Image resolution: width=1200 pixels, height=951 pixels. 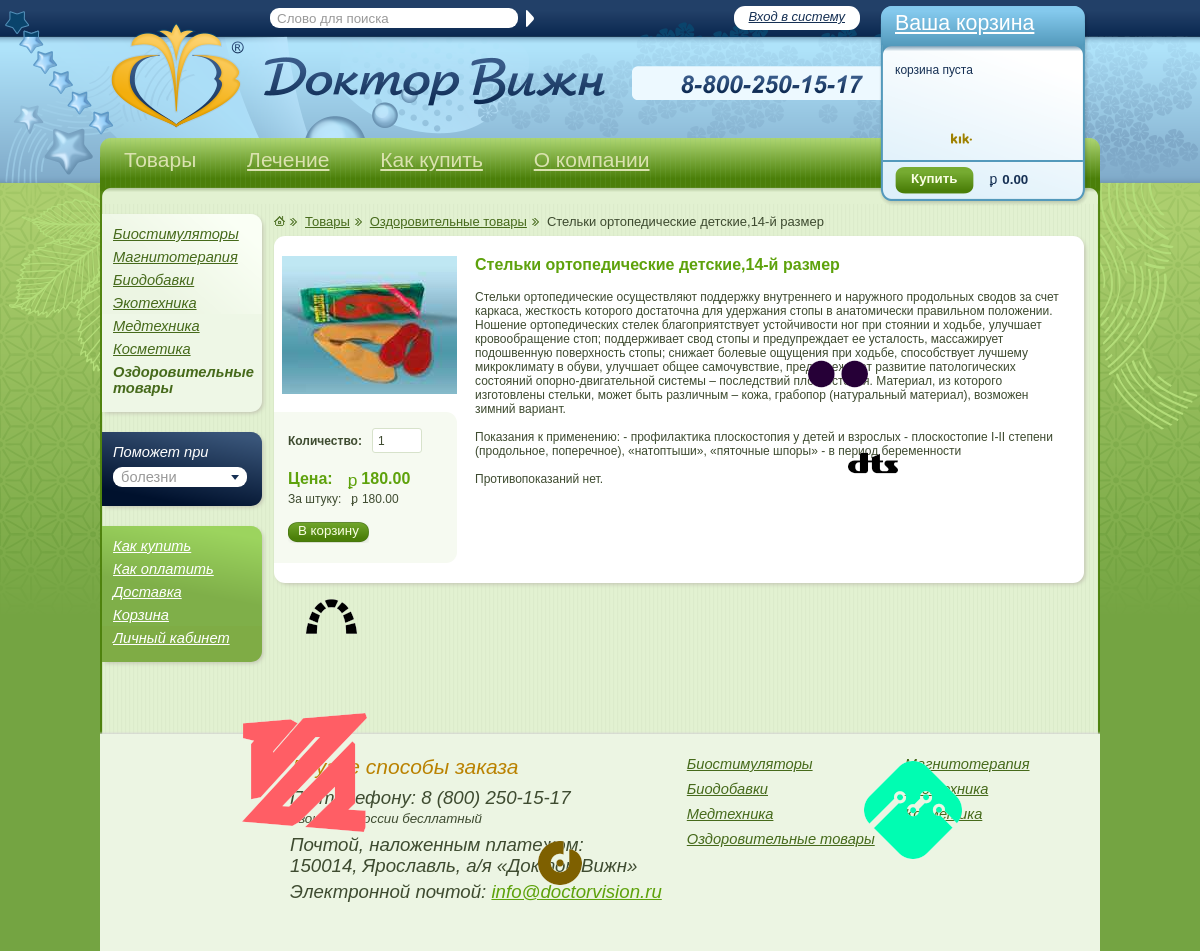 What do you see at coordinates (873, 463) in the screenshot?
I see `dts audio technology logo` at bounding box center [873, 463].